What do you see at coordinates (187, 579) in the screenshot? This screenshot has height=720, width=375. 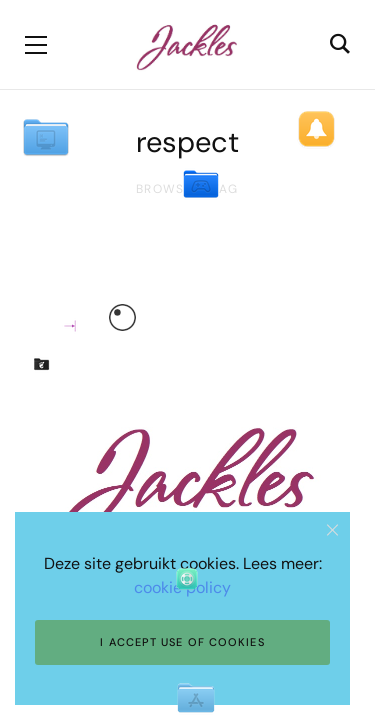 I see `open the help center` at bounding box center [187, 579].